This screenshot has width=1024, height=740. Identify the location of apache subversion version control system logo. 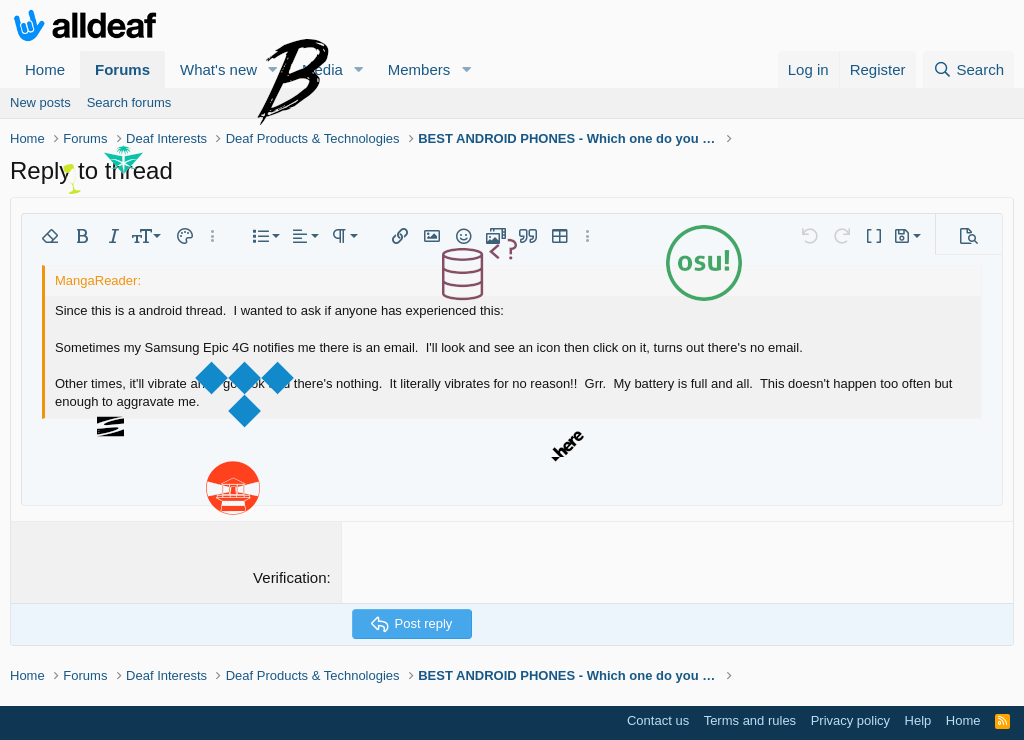
(110, 426).